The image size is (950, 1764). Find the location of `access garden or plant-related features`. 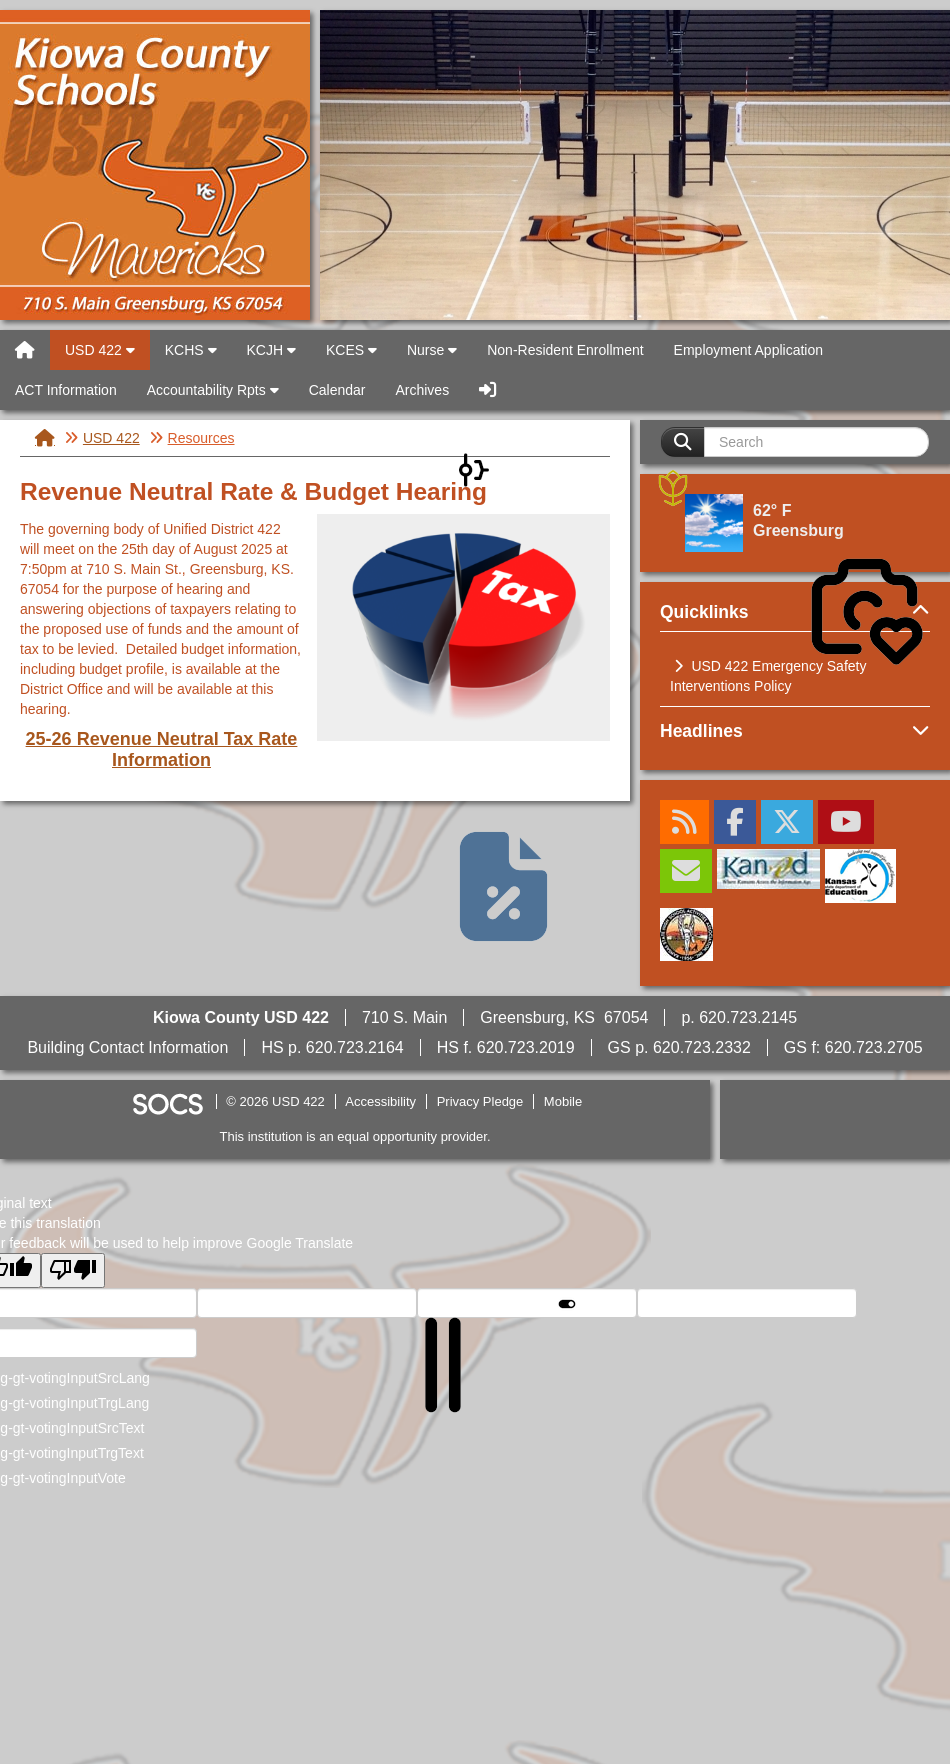

access garden or plant-related features is located at coordinates (673, 488).